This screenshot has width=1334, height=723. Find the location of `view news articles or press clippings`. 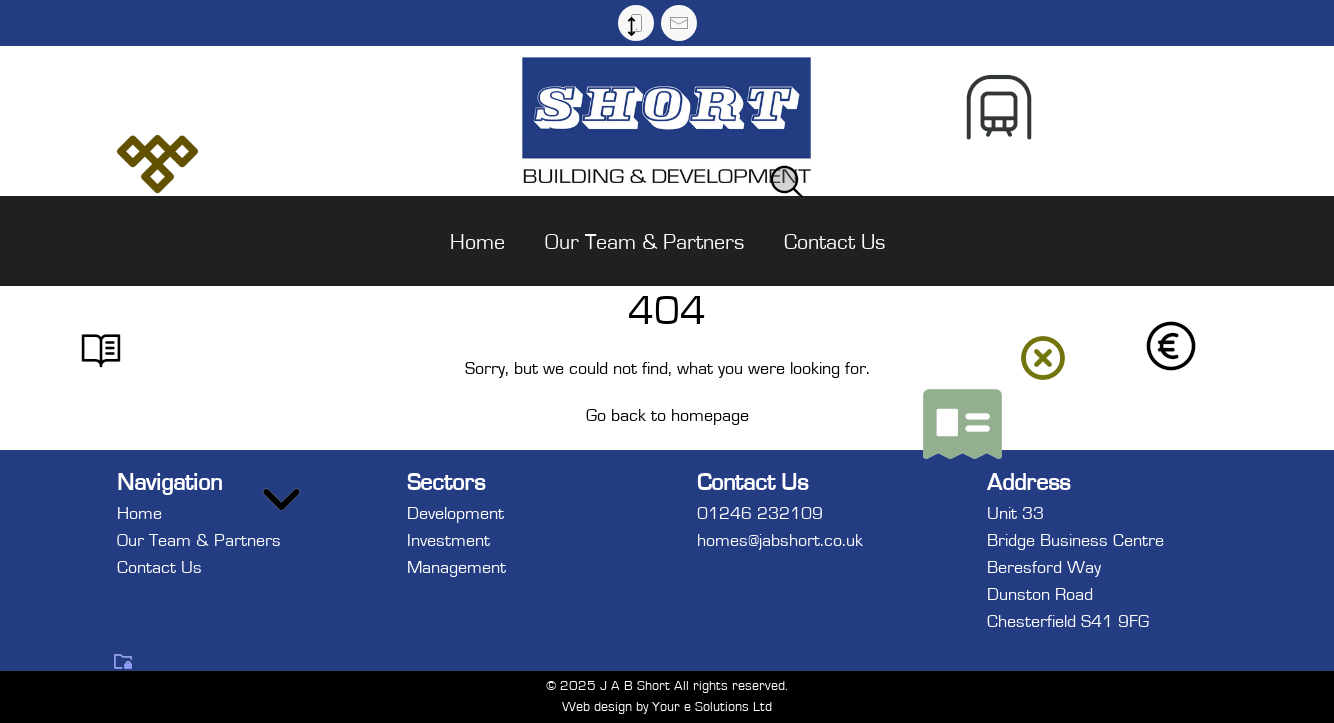

view news articles or press clippings is located at coordinates (962, 422).